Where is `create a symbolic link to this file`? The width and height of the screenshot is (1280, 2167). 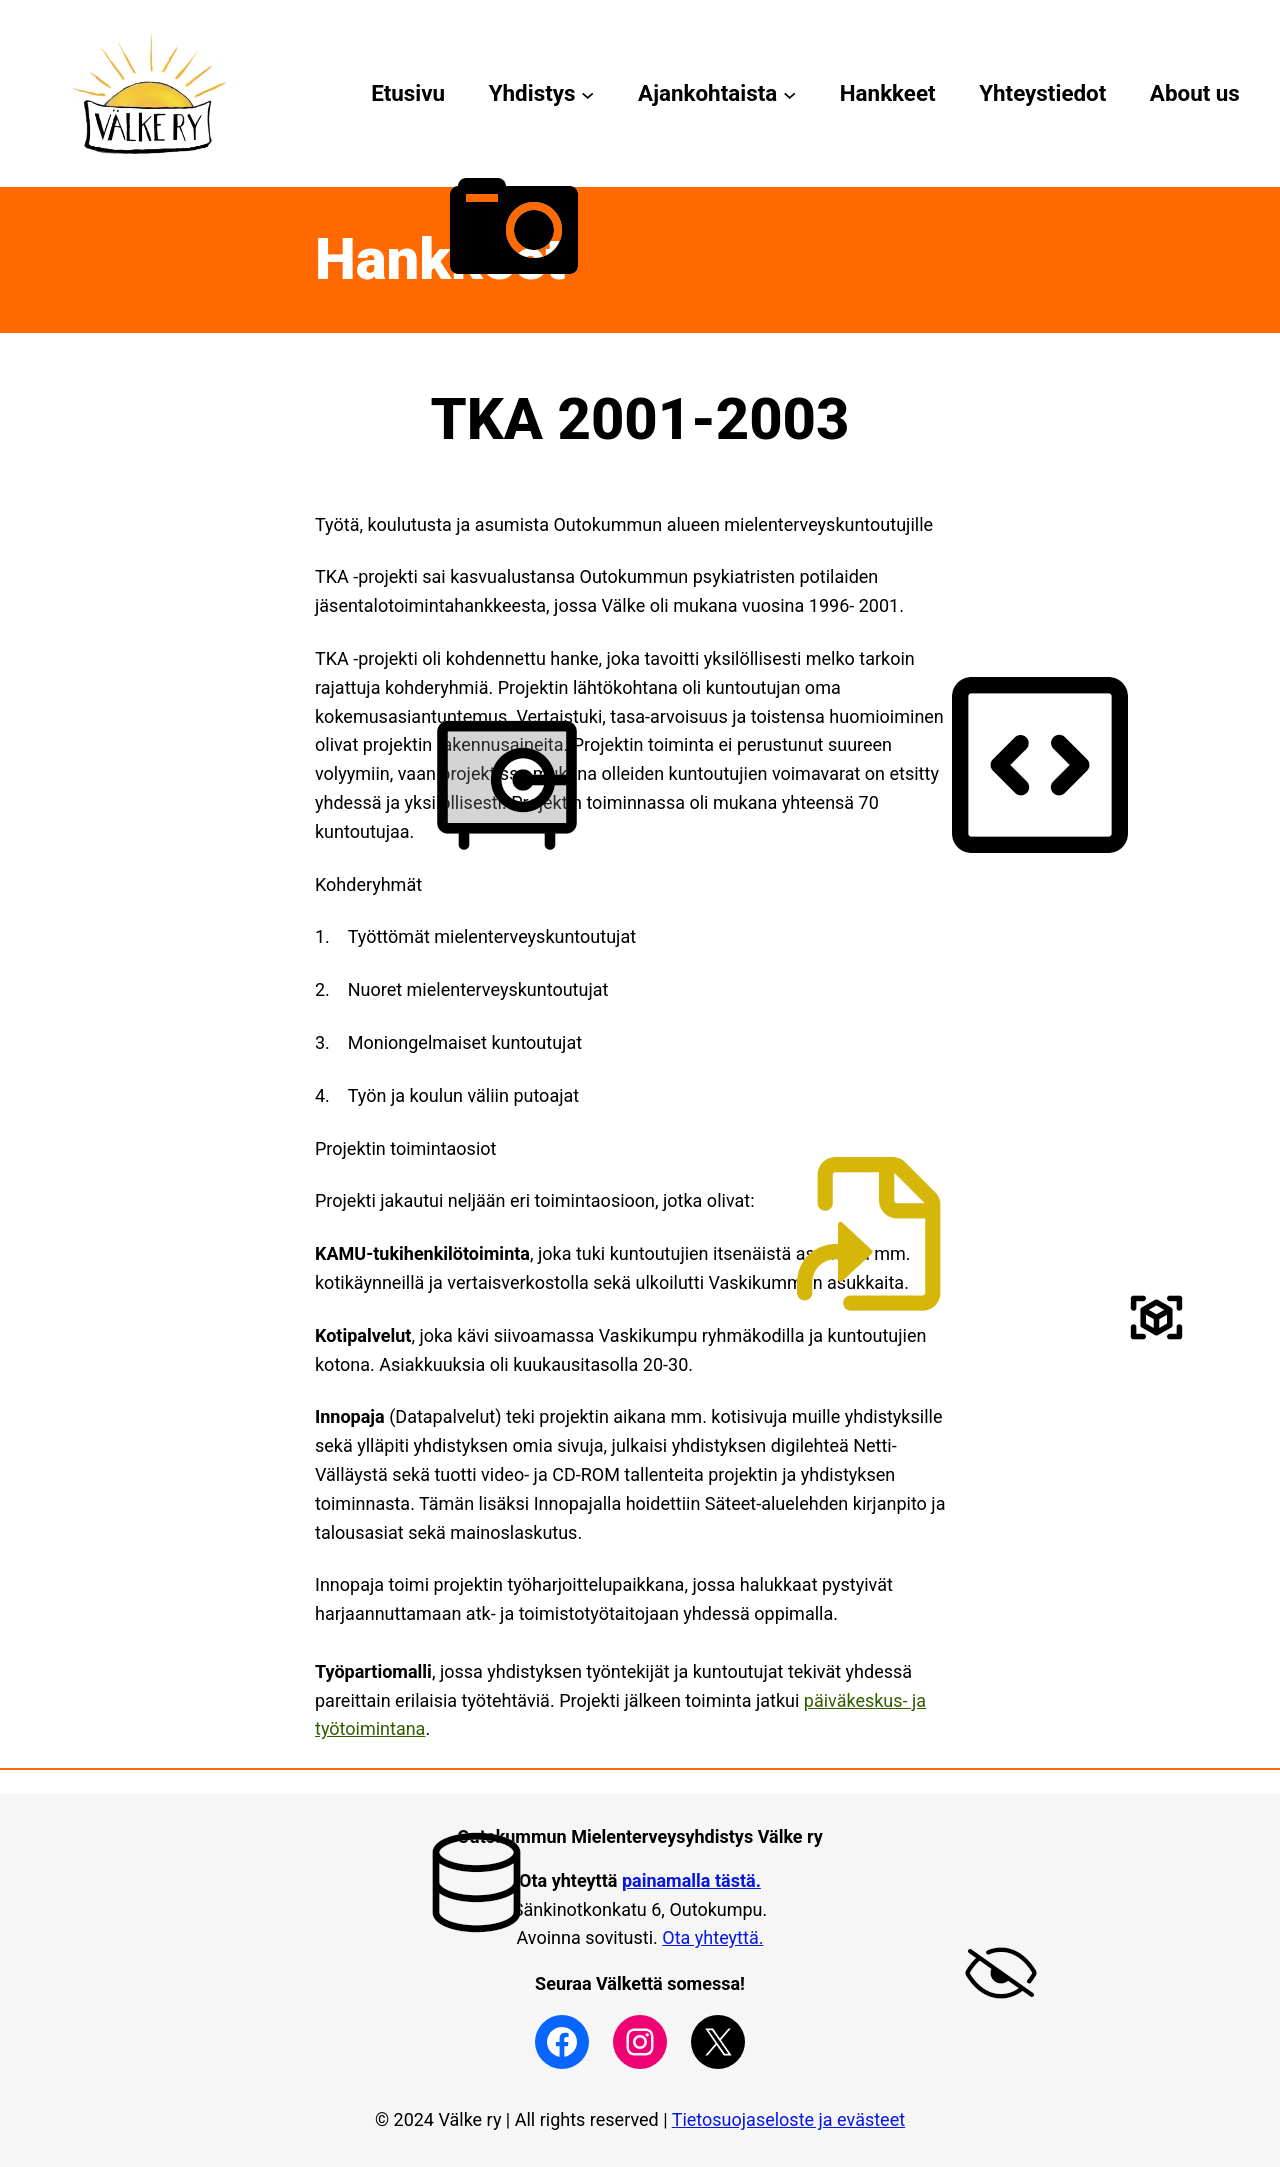 create a symbolic link to this file is located at coordinates (879, 1239).